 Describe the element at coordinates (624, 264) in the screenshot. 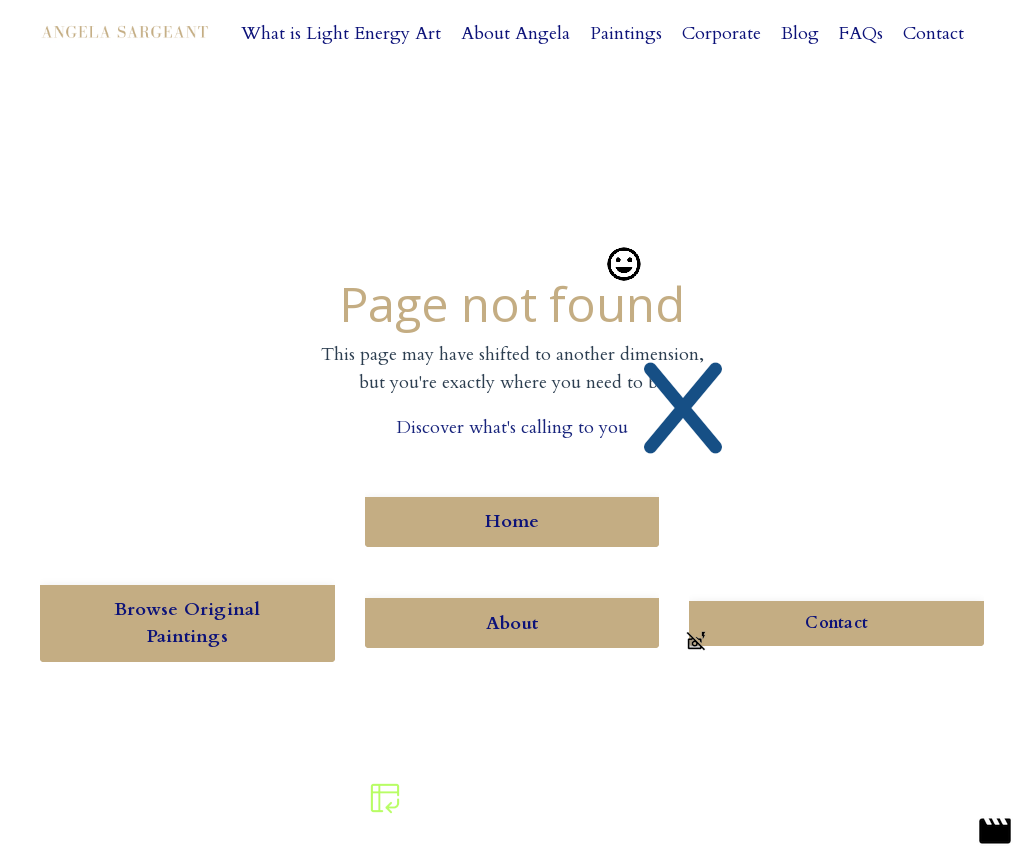

I see `set your mood or status` at that location.